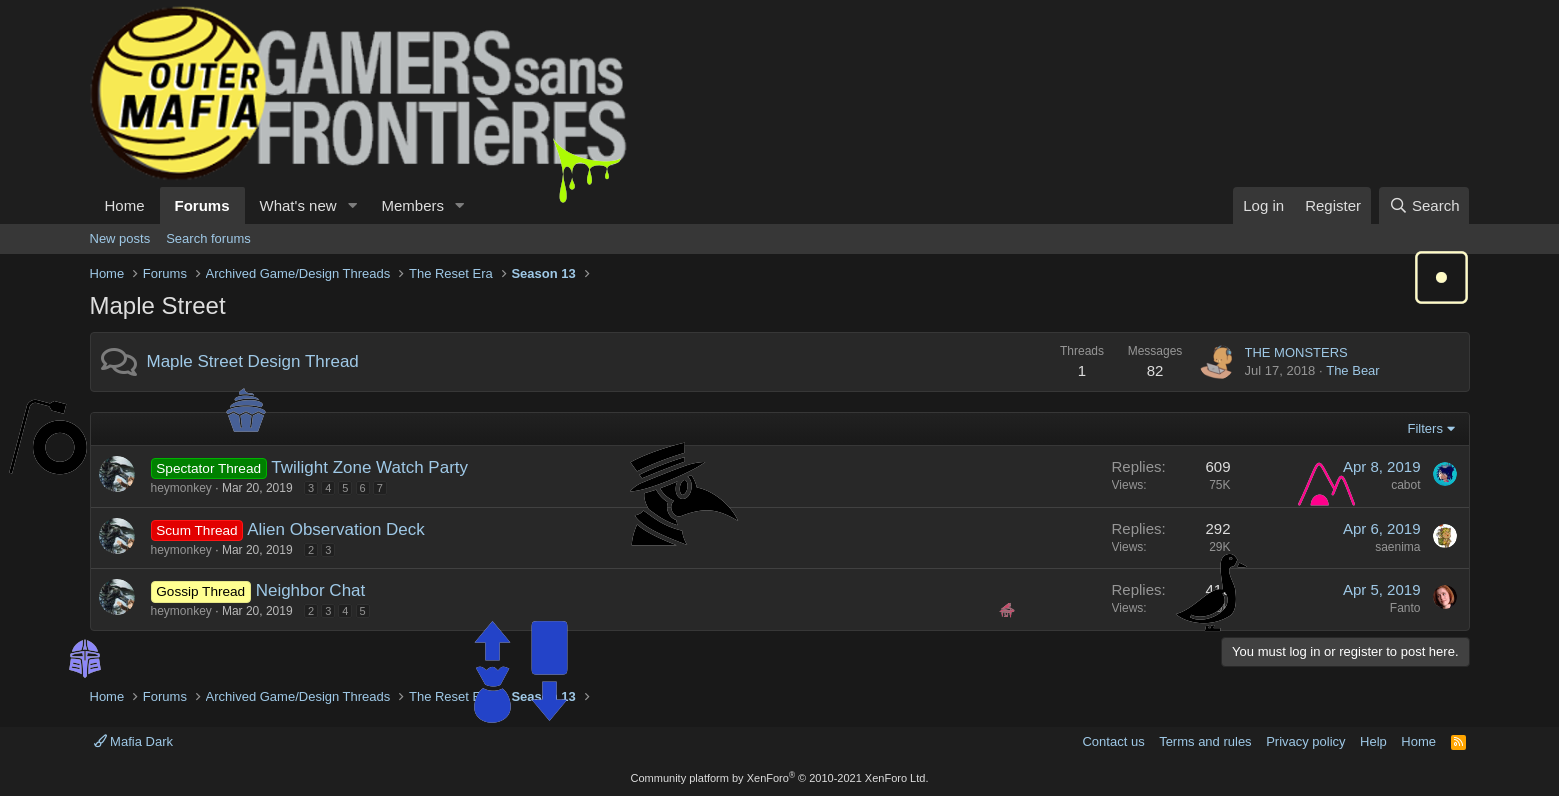 The height and width of the screenshot is (796, 1559). What do you see at coordinates (1326, 485) in the screenshot?
I see `explore cave or dungeon location` at bounding box center [1326, 485].